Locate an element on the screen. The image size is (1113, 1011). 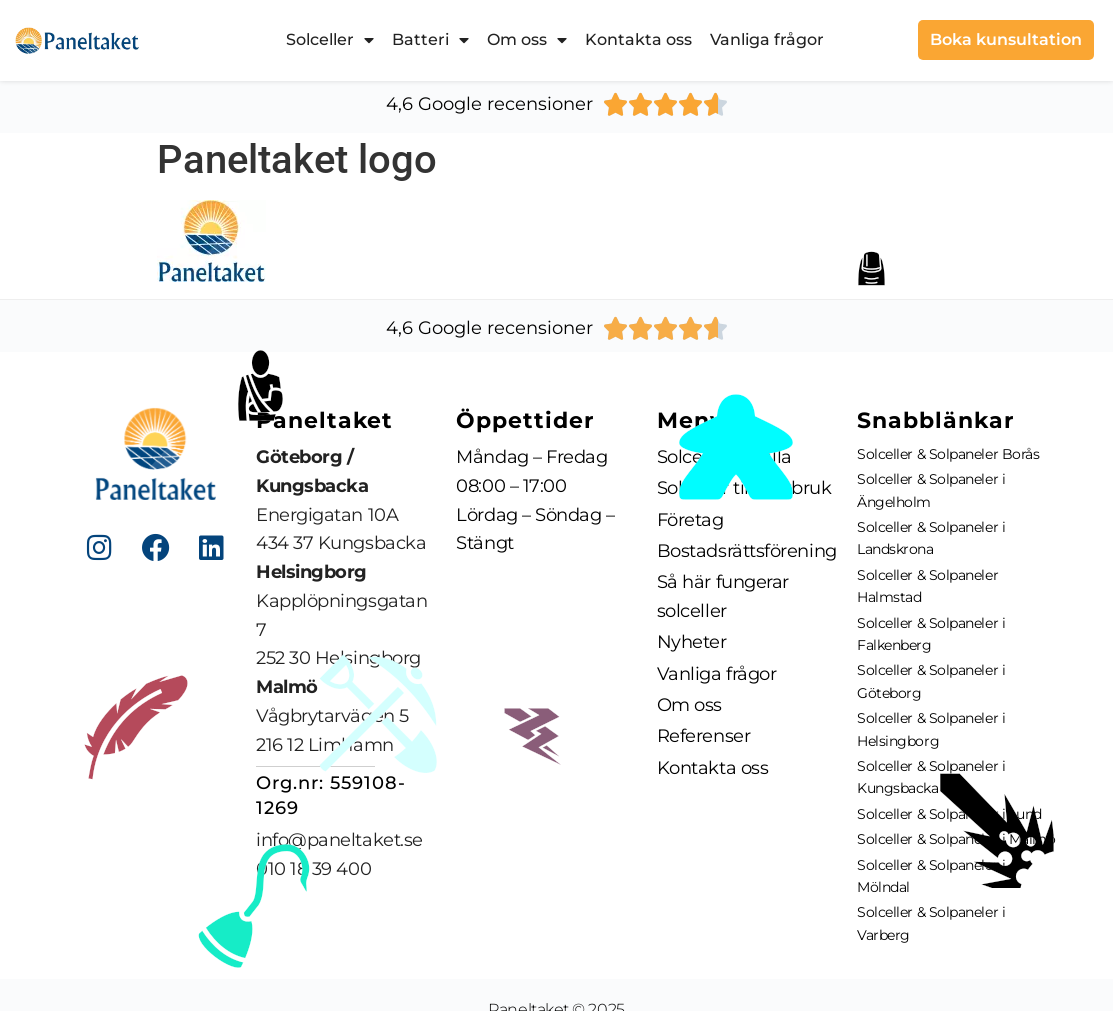
dig-dug game icon is located at coordinates (378, 714).